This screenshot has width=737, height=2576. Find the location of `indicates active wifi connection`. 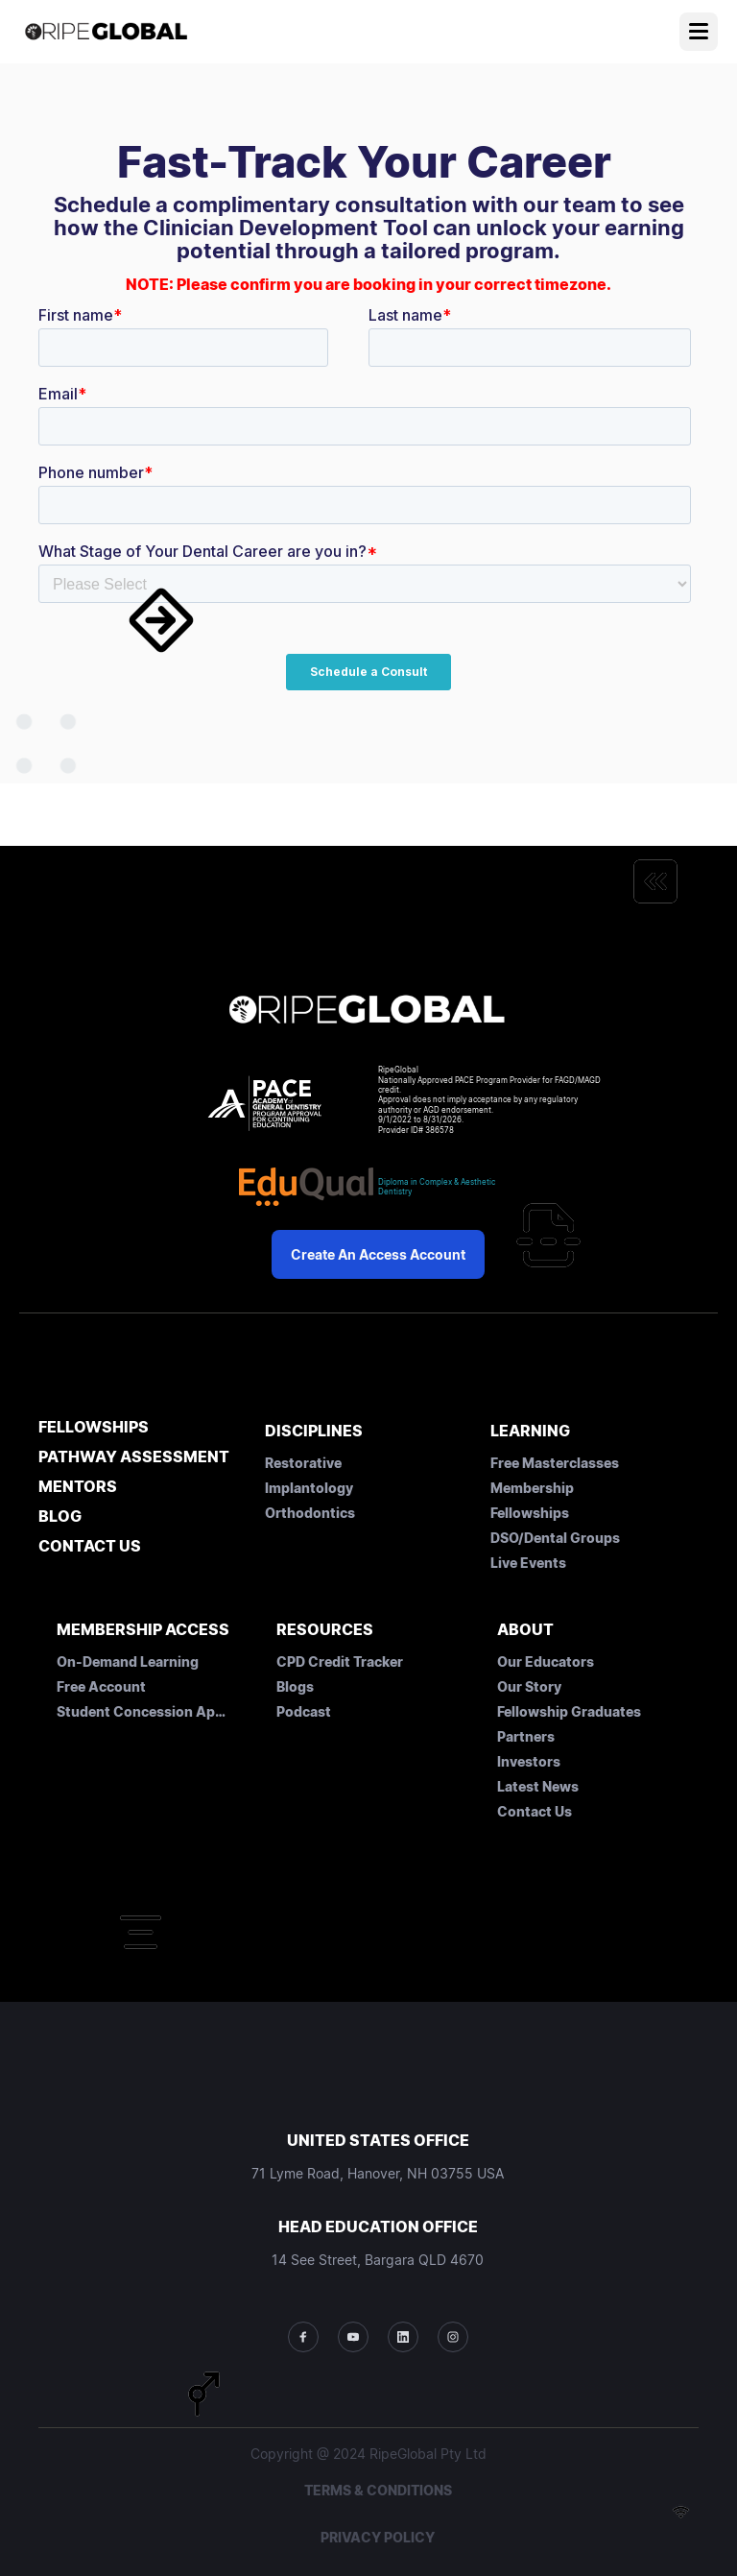

indicates active wifi connection is located at coordinates (680, 2512).